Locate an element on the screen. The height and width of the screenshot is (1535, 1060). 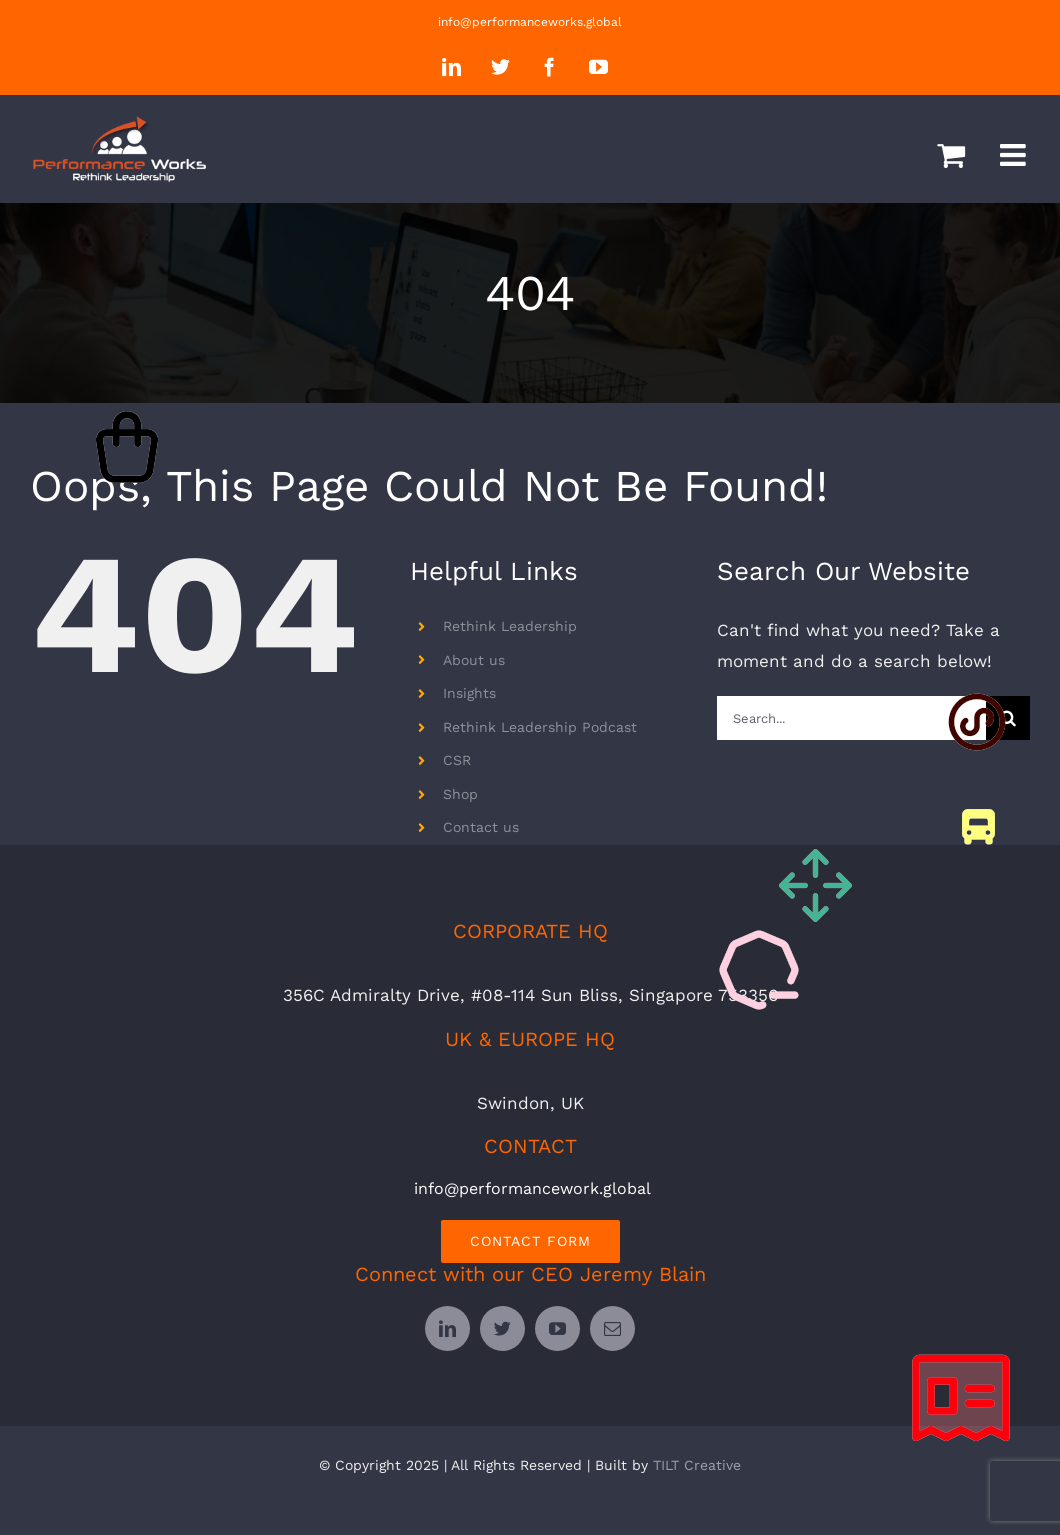
view news article or clipping is located at coordinates (961, 1396).